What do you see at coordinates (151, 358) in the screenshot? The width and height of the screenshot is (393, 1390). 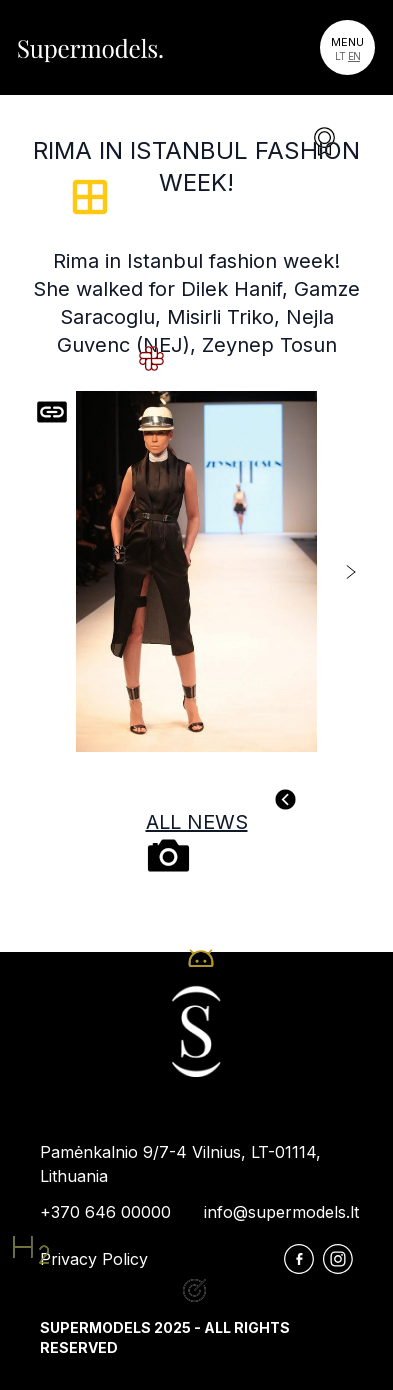 I see `open slack` at bounding box center [151, 358].